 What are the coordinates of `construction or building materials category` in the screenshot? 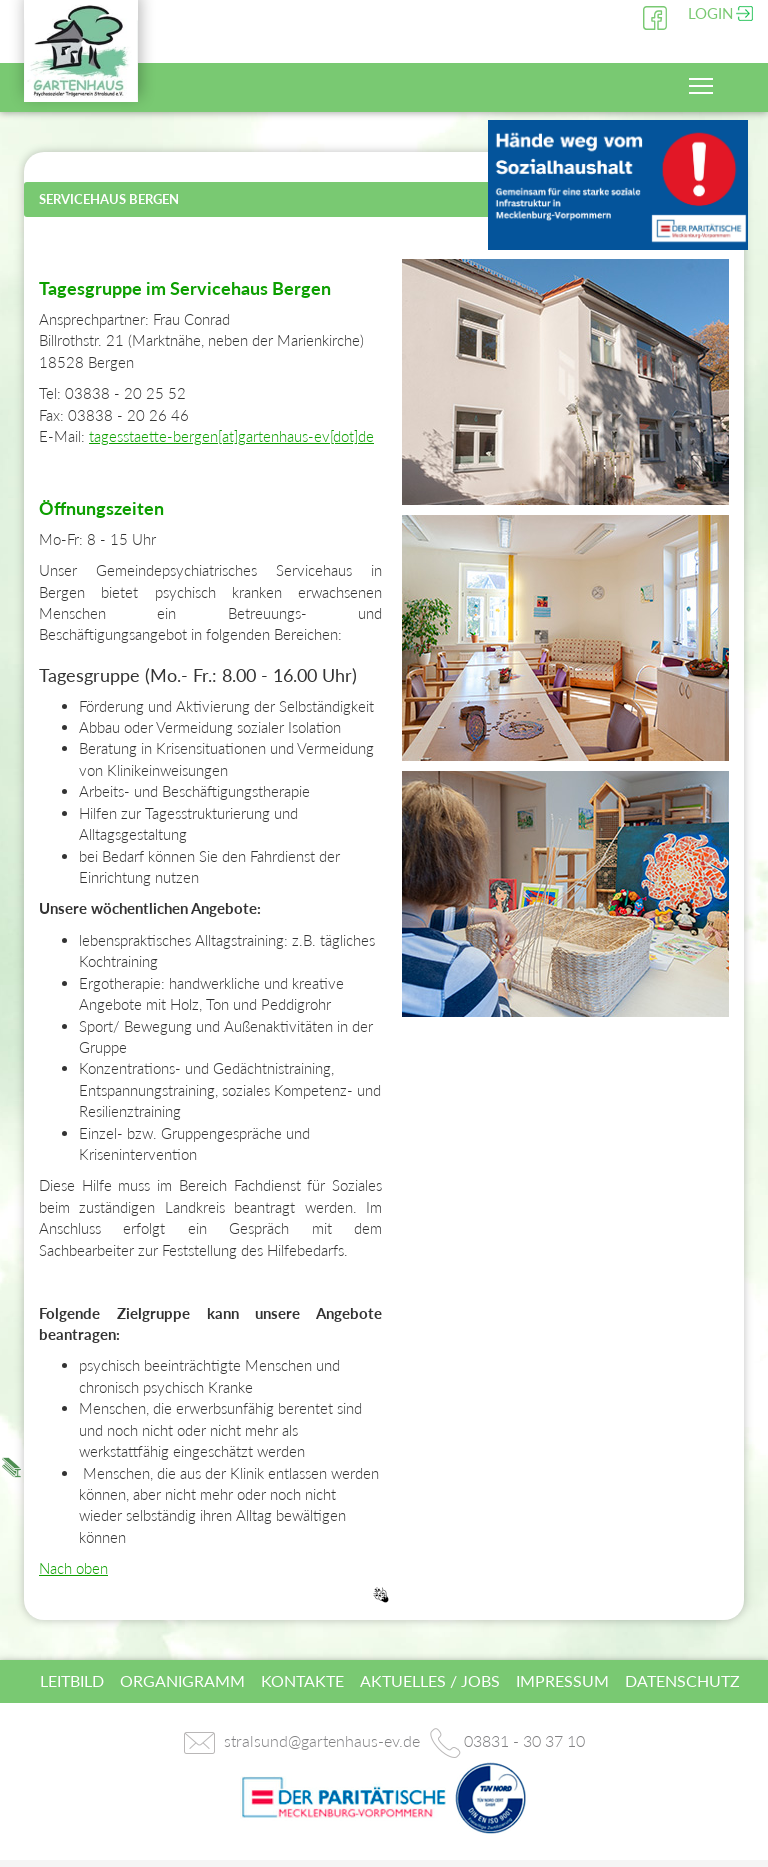 It's located at (11, 1467).